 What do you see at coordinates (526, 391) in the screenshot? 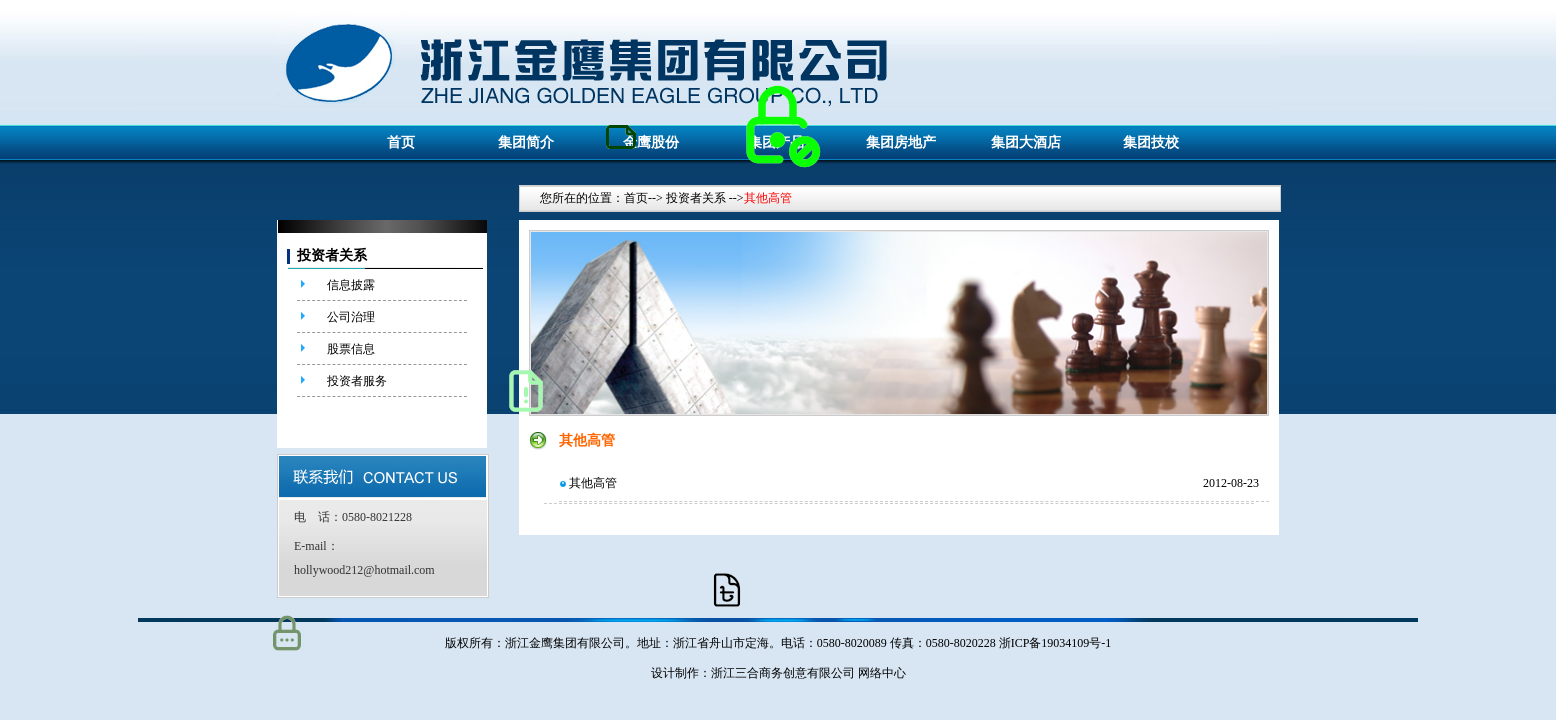
I see `indicates a file with an error or warning` at bounding box center [526, 391].